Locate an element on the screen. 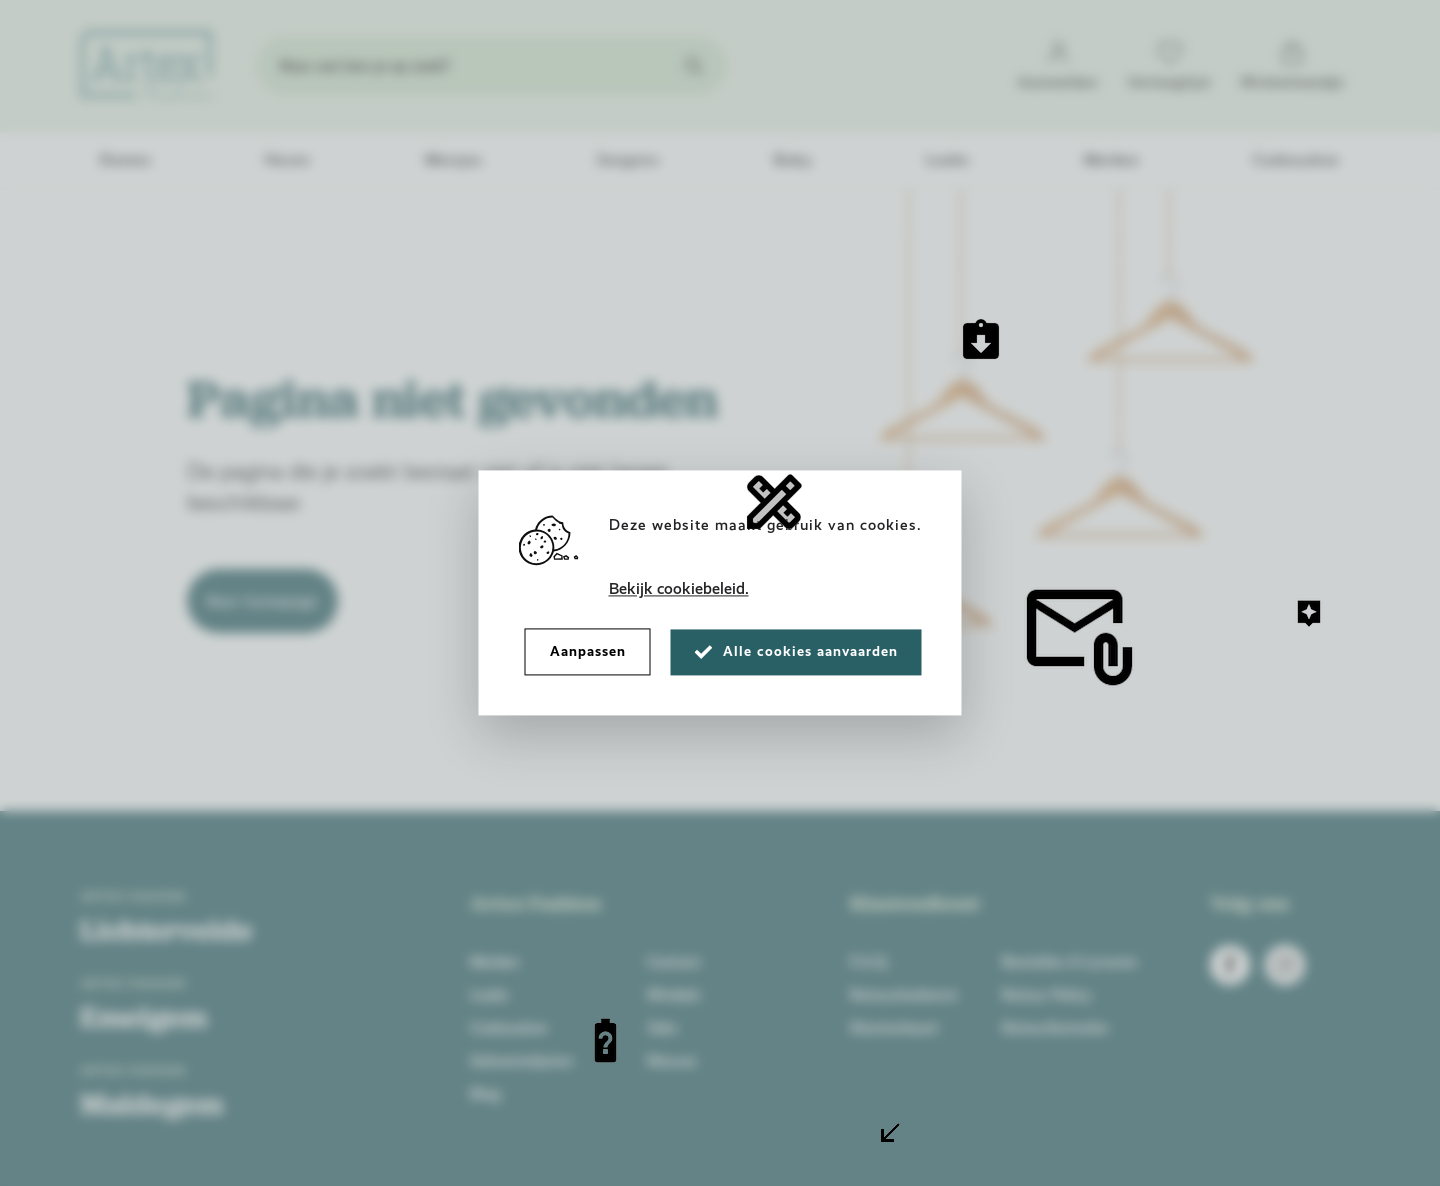  download or receive an assignment is located at coordinates (981, 341).